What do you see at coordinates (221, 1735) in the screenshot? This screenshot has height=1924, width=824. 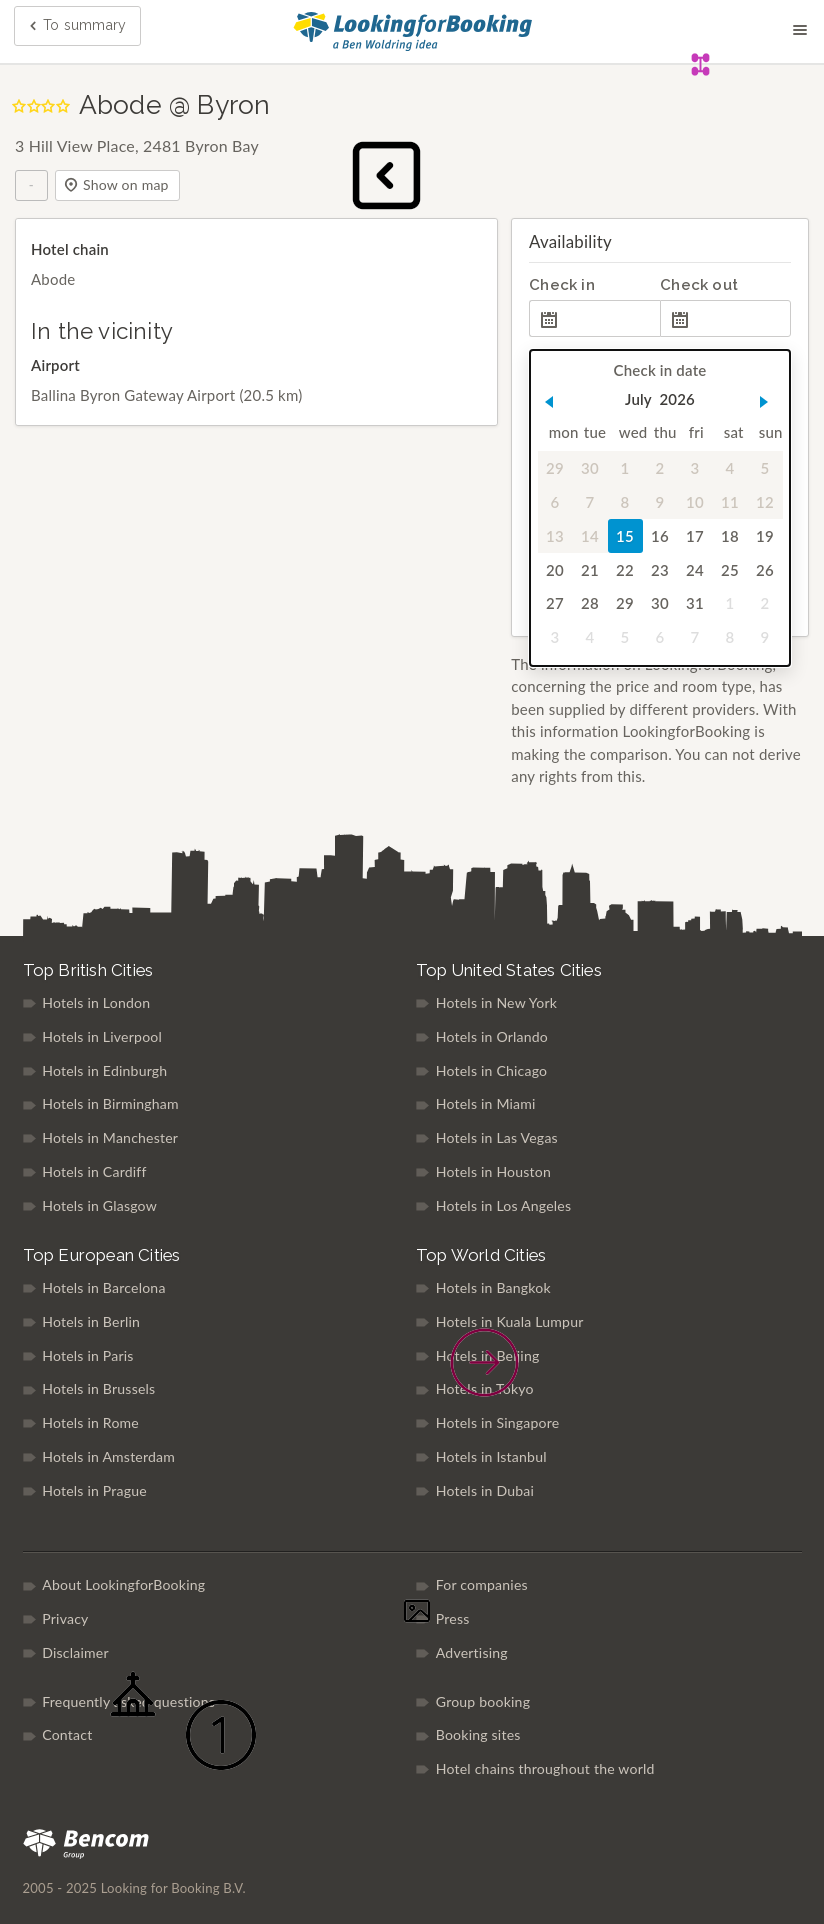 I see `indicates the first step in a process or sequence` at bounding box center [221, 1735].